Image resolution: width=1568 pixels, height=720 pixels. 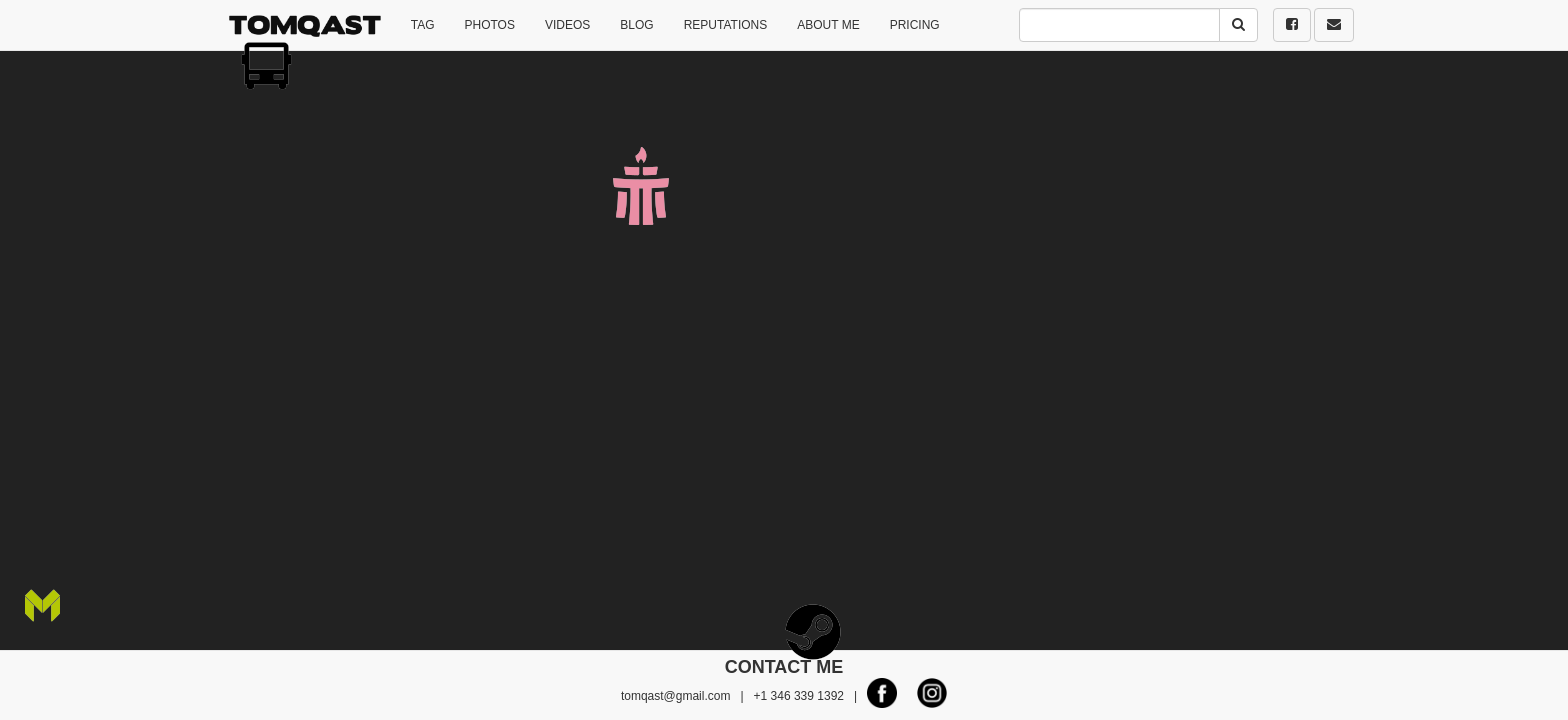 I want to click on open the Monzo banking app, so click(x=42, y=605).